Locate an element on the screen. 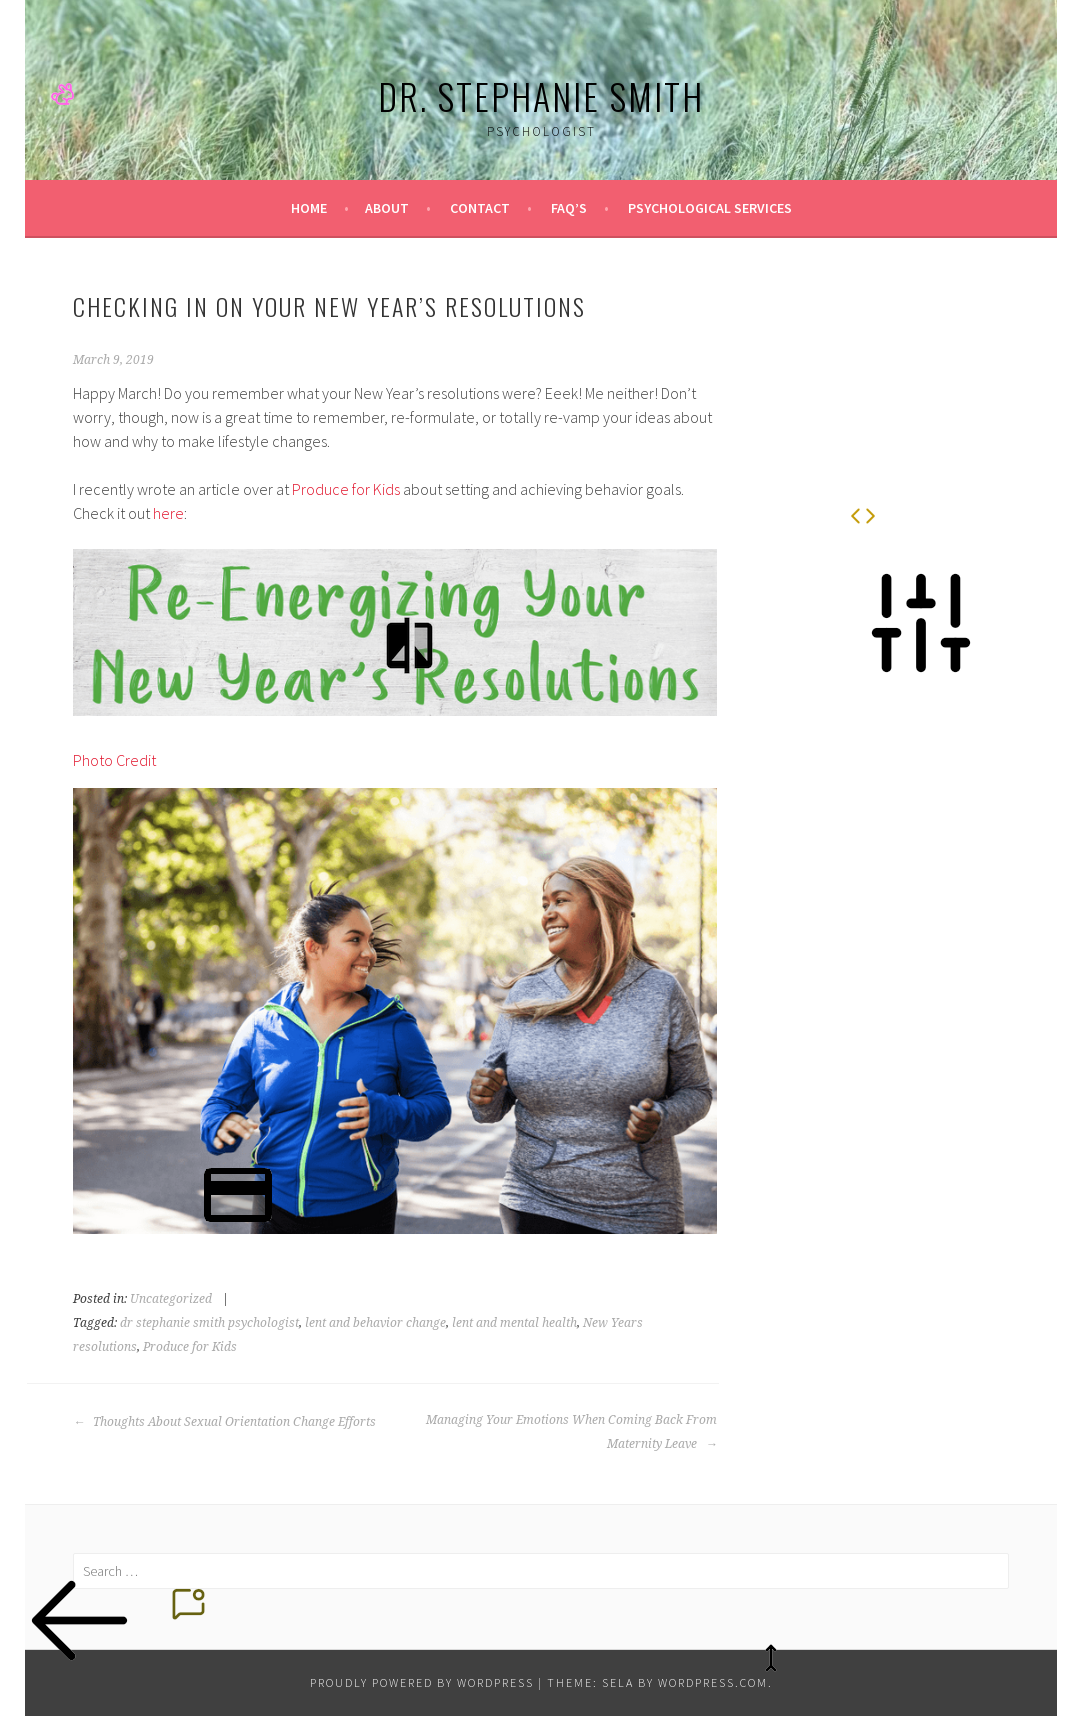 Image resolution: width=1082 pixels, height=1716 pixels. compare two images side by side is located at coordinates (409, 645).